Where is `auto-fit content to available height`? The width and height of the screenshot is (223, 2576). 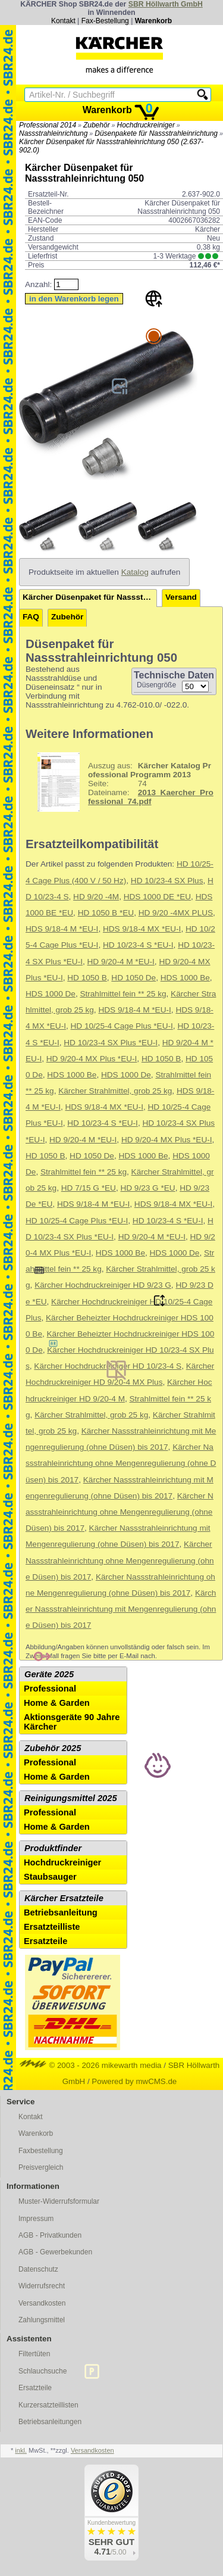 auto-fit content to available height is located at coordinates (159, 1300).